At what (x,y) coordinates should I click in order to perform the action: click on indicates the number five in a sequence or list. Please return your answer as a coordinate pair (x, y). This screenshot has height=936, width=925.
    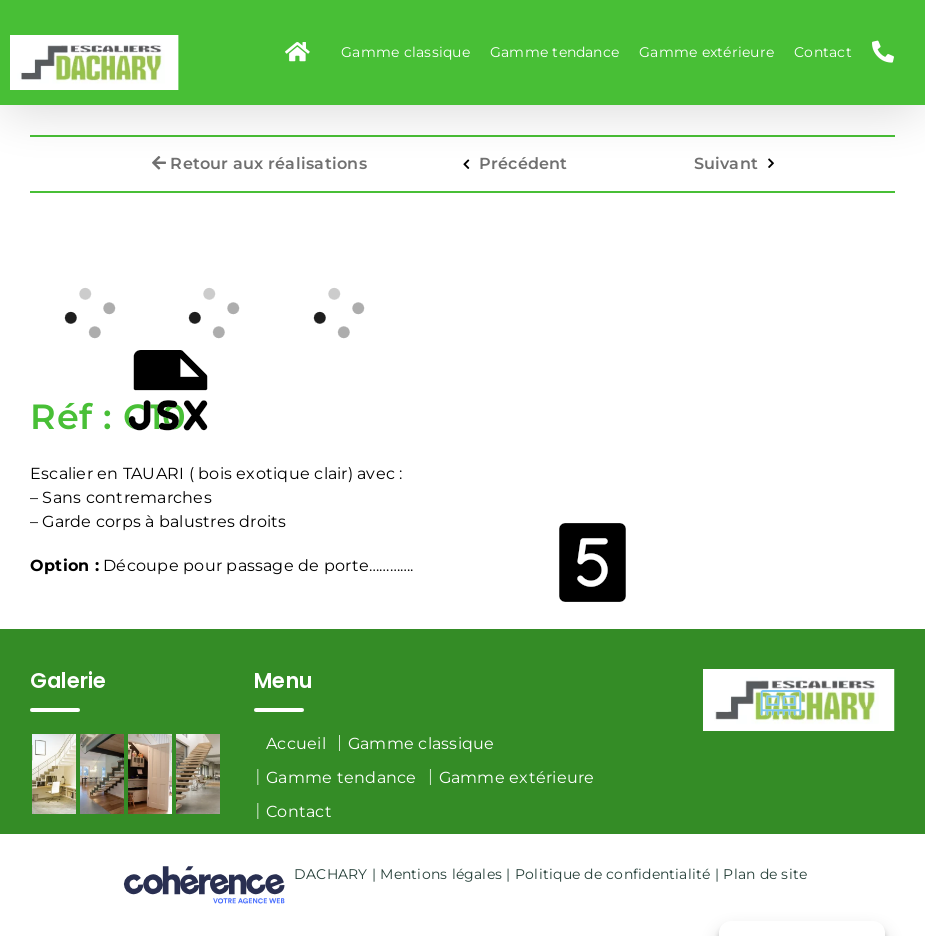
    Looking at the image, I should click on (592, 562).